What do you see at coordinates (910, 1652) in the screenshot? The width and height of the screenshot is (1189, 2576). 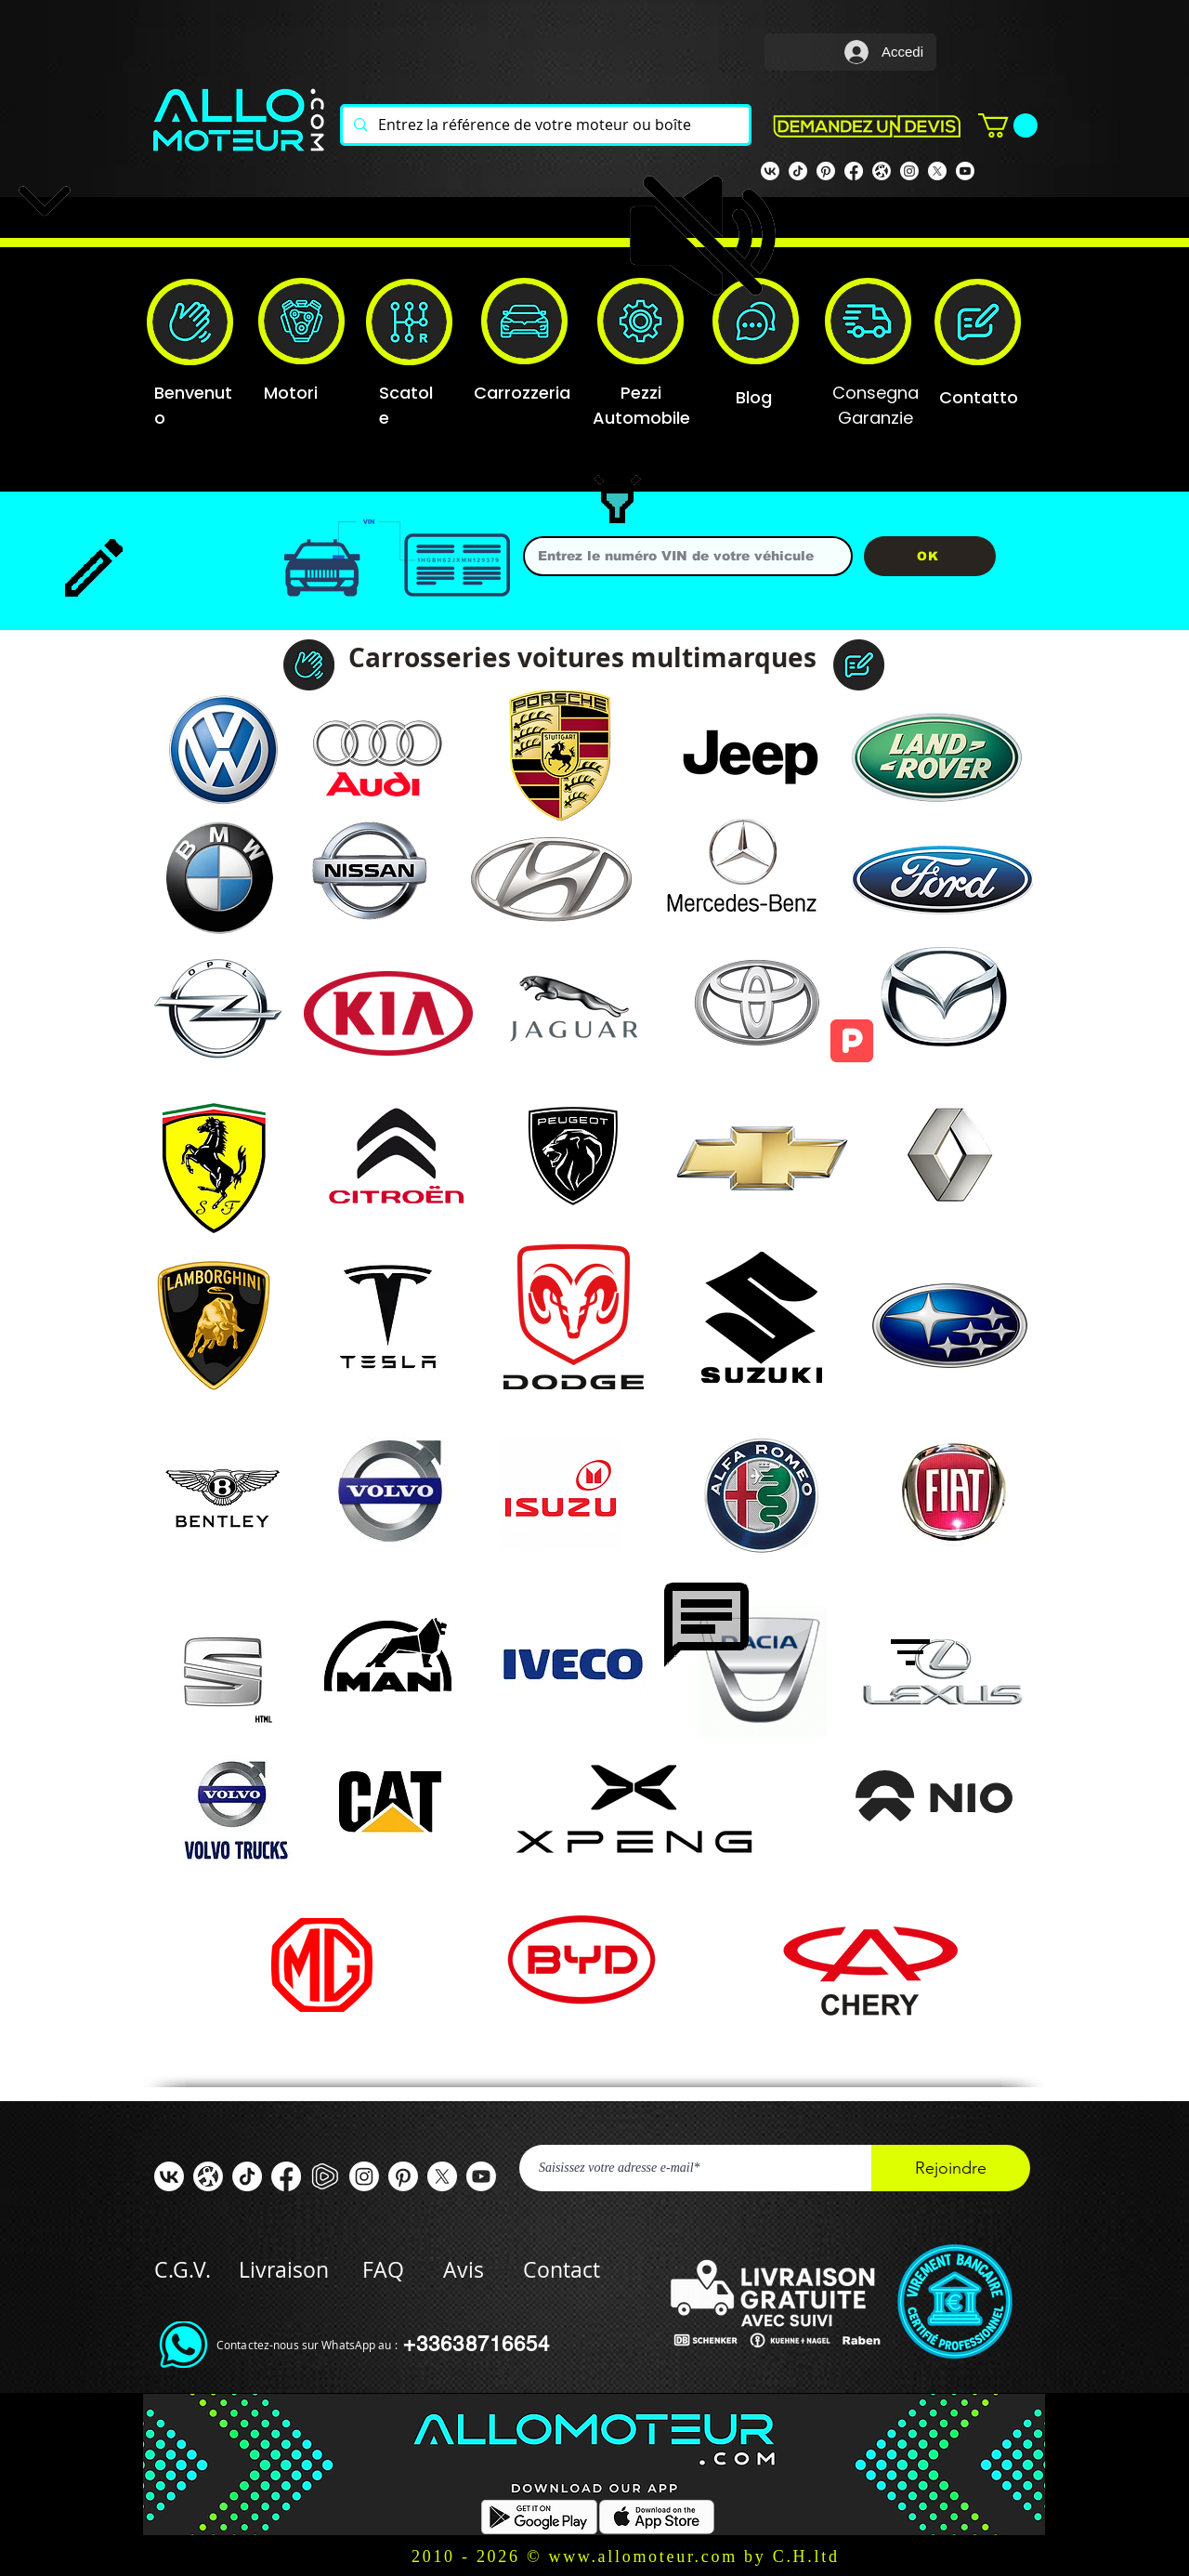 I see `filter or sort list items` at bounding box center [910, 1652].